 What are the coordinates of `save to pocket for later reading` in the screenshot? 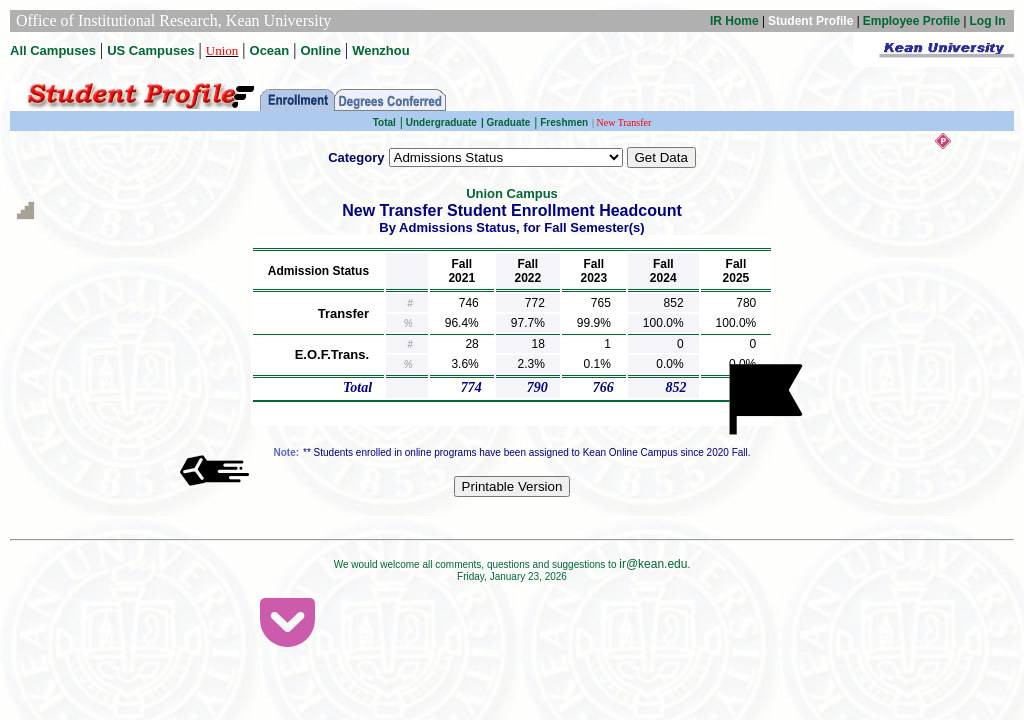 It's located at (287, 622).